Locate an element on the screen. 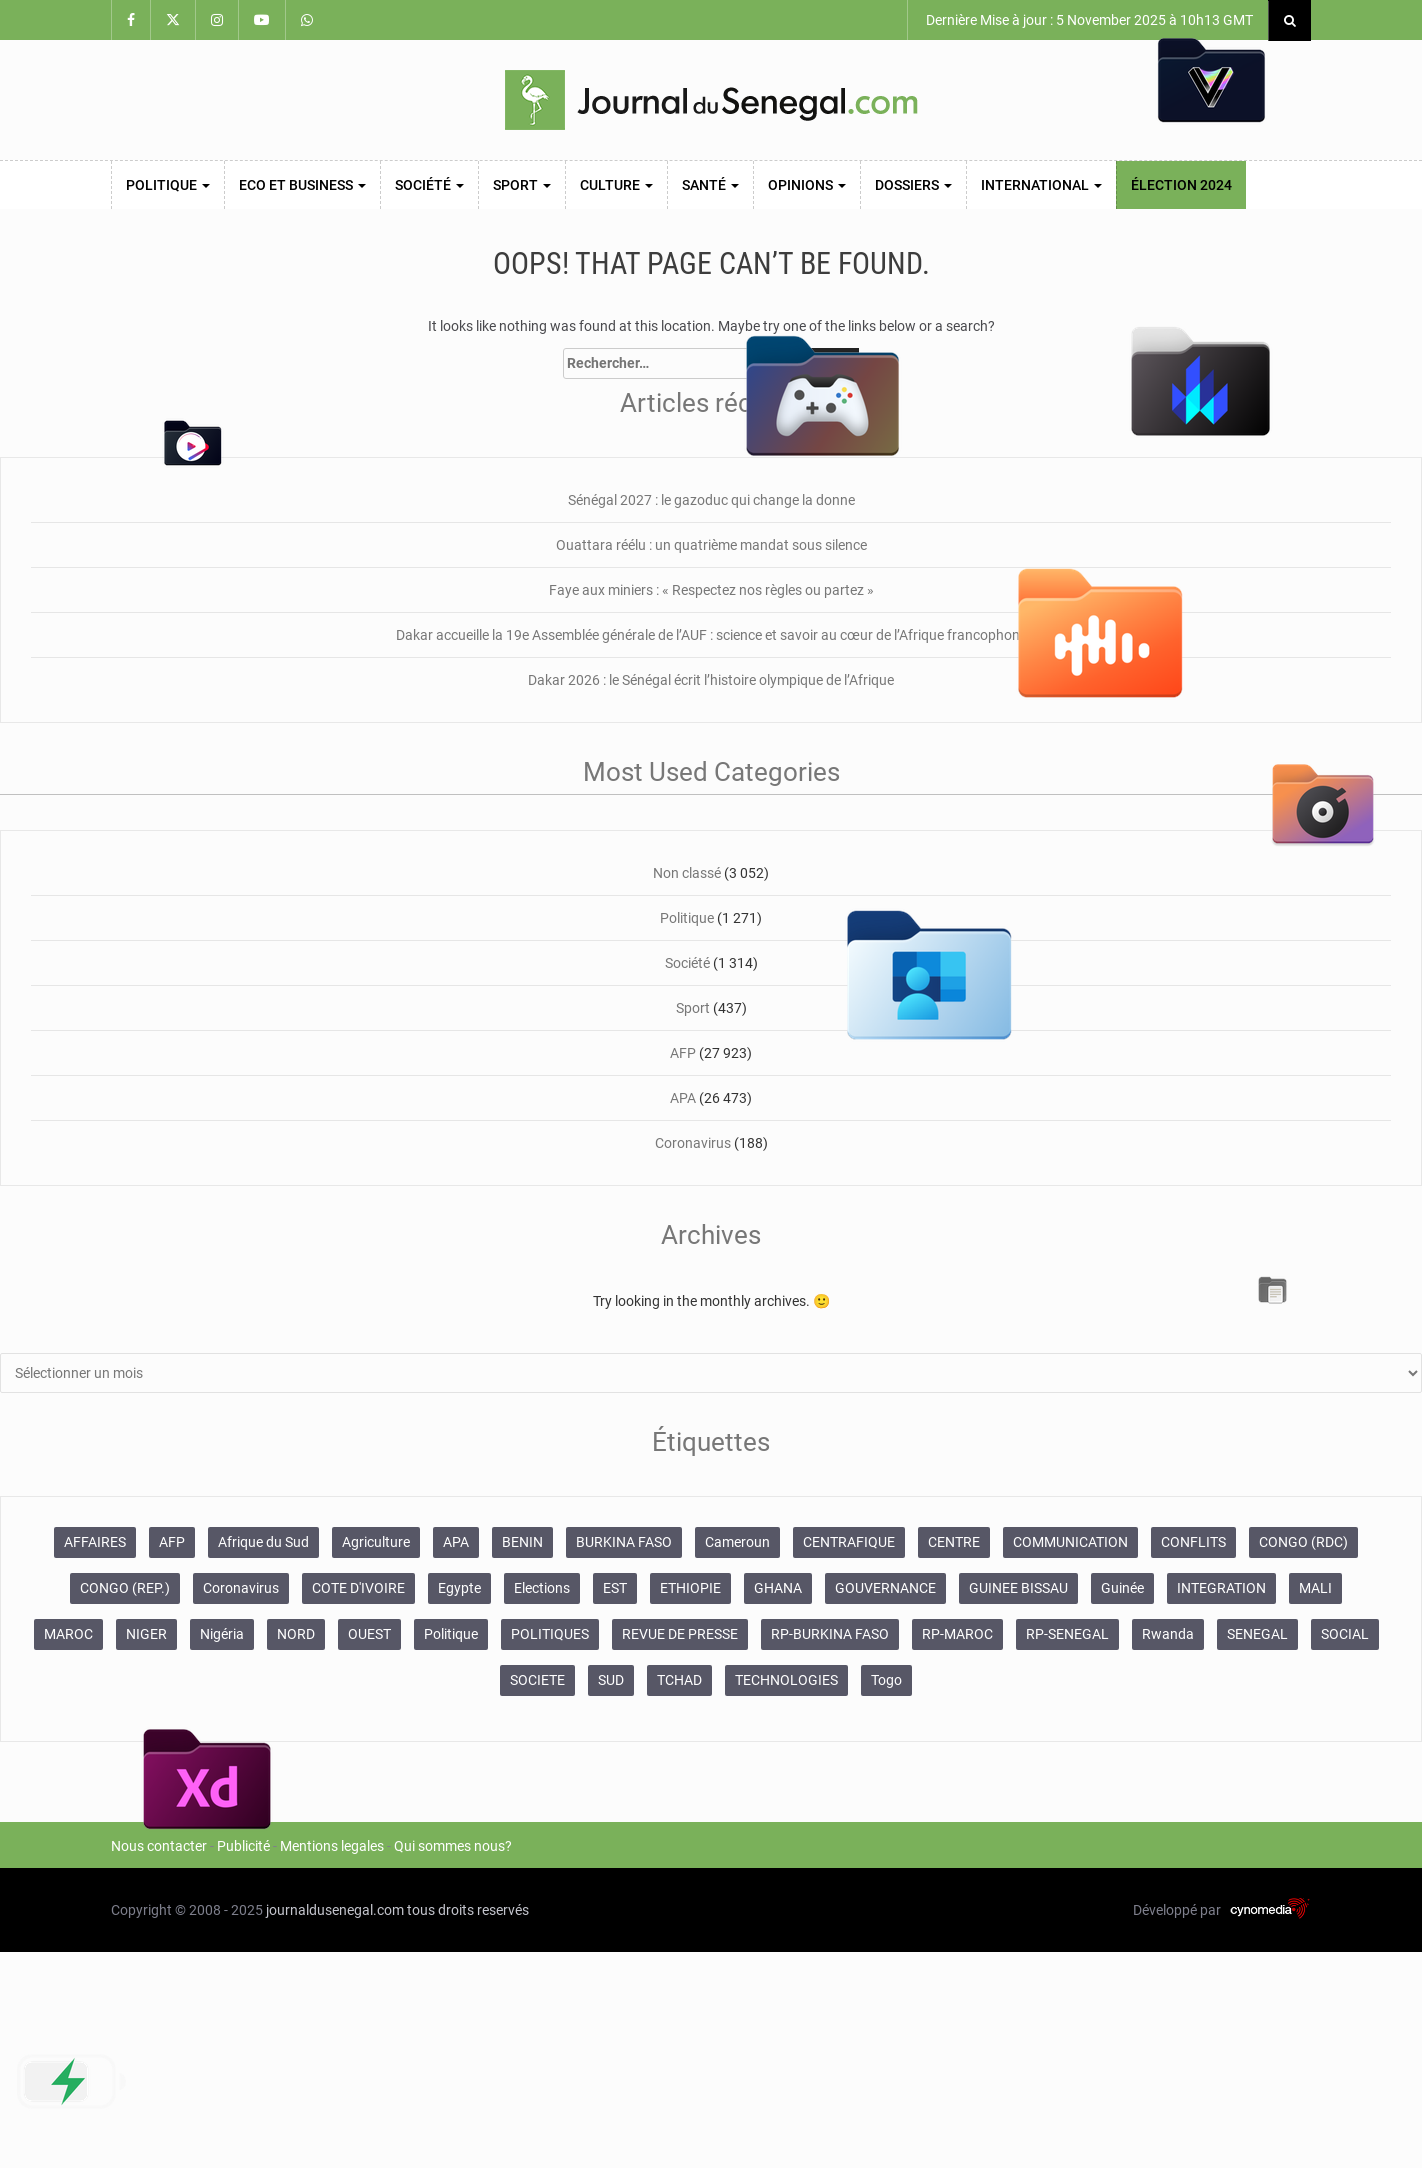 The width and height of the screenshot is (1422, 2173). folder containing lit framework or library files is located at coordinates (1200, 385).